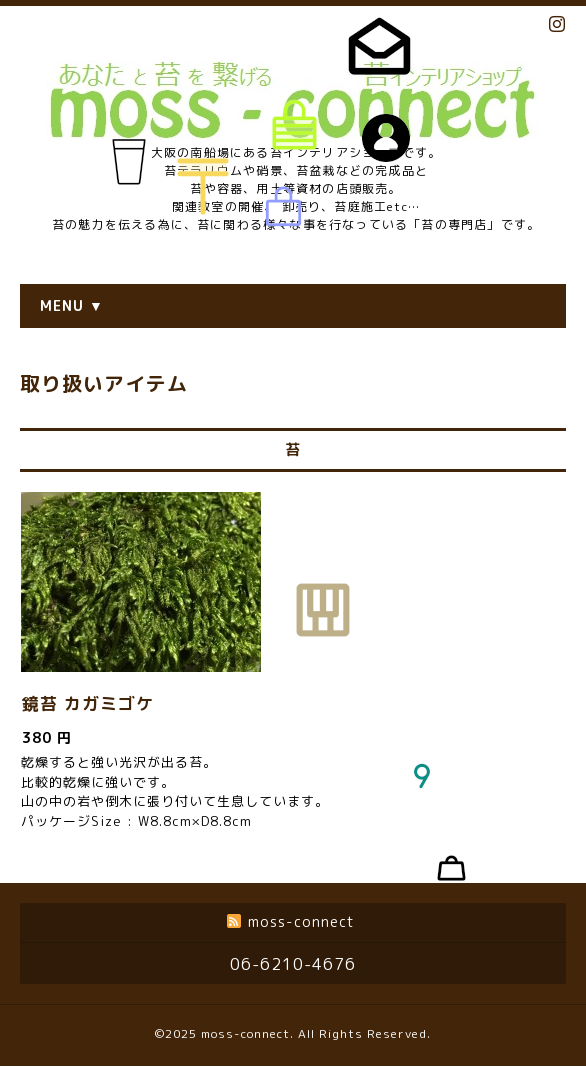 Image resolution: width=586 pixels, height=1067 pixels. I want to click on view user profile, so click(386, 138).